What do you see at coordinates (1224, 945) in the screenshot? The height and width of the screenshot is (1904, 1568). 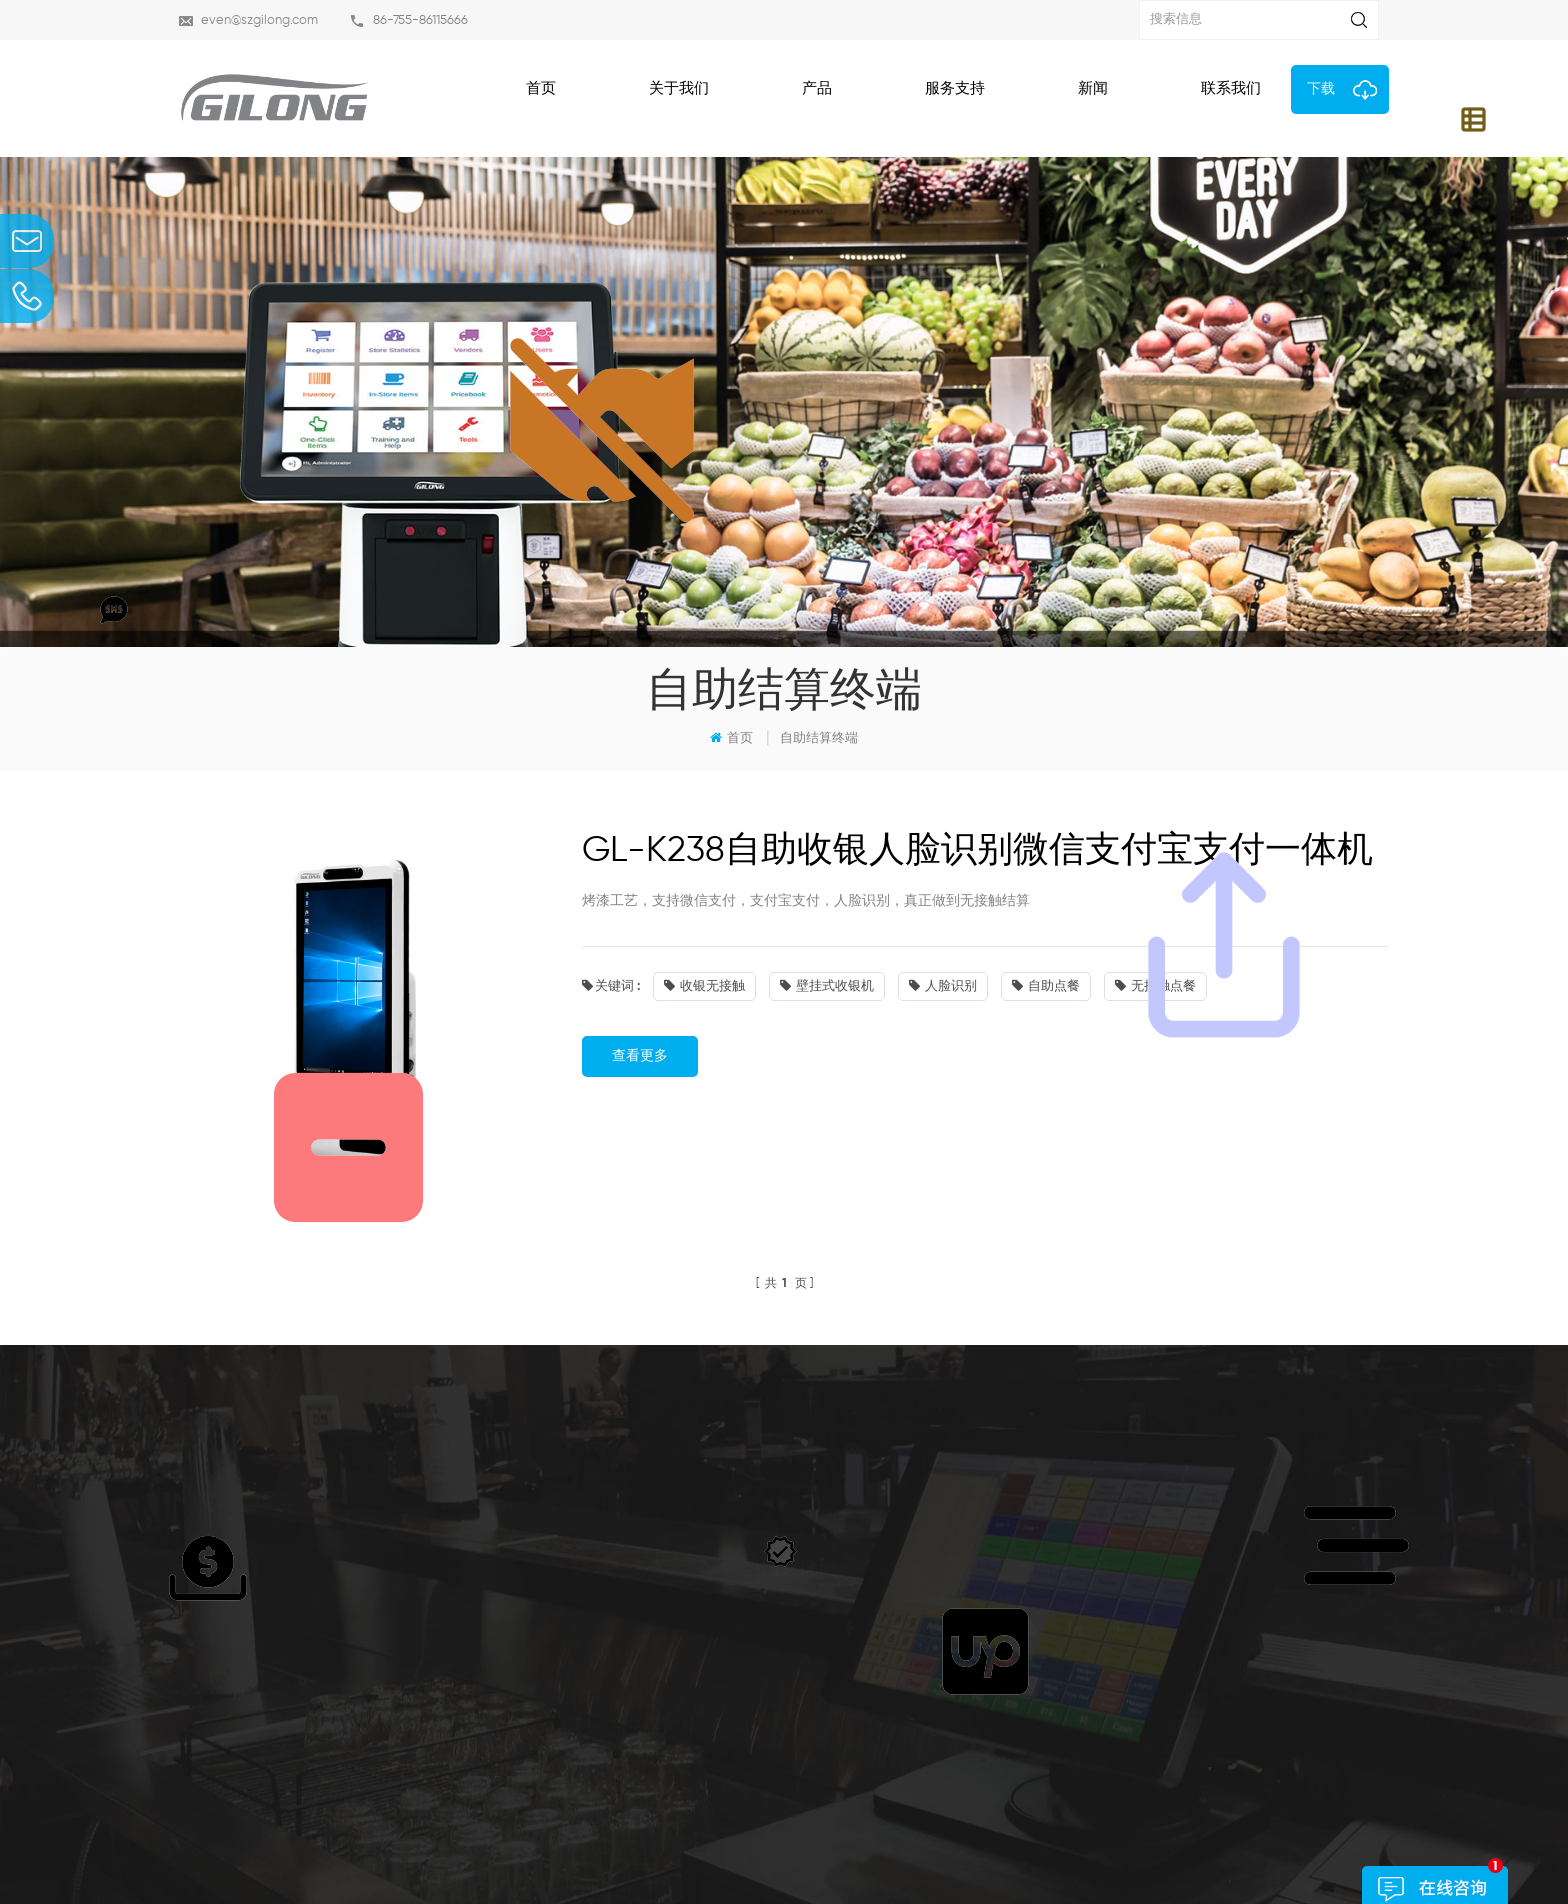 I see `share content to another app or platform` at bounding box center [1224, 945].